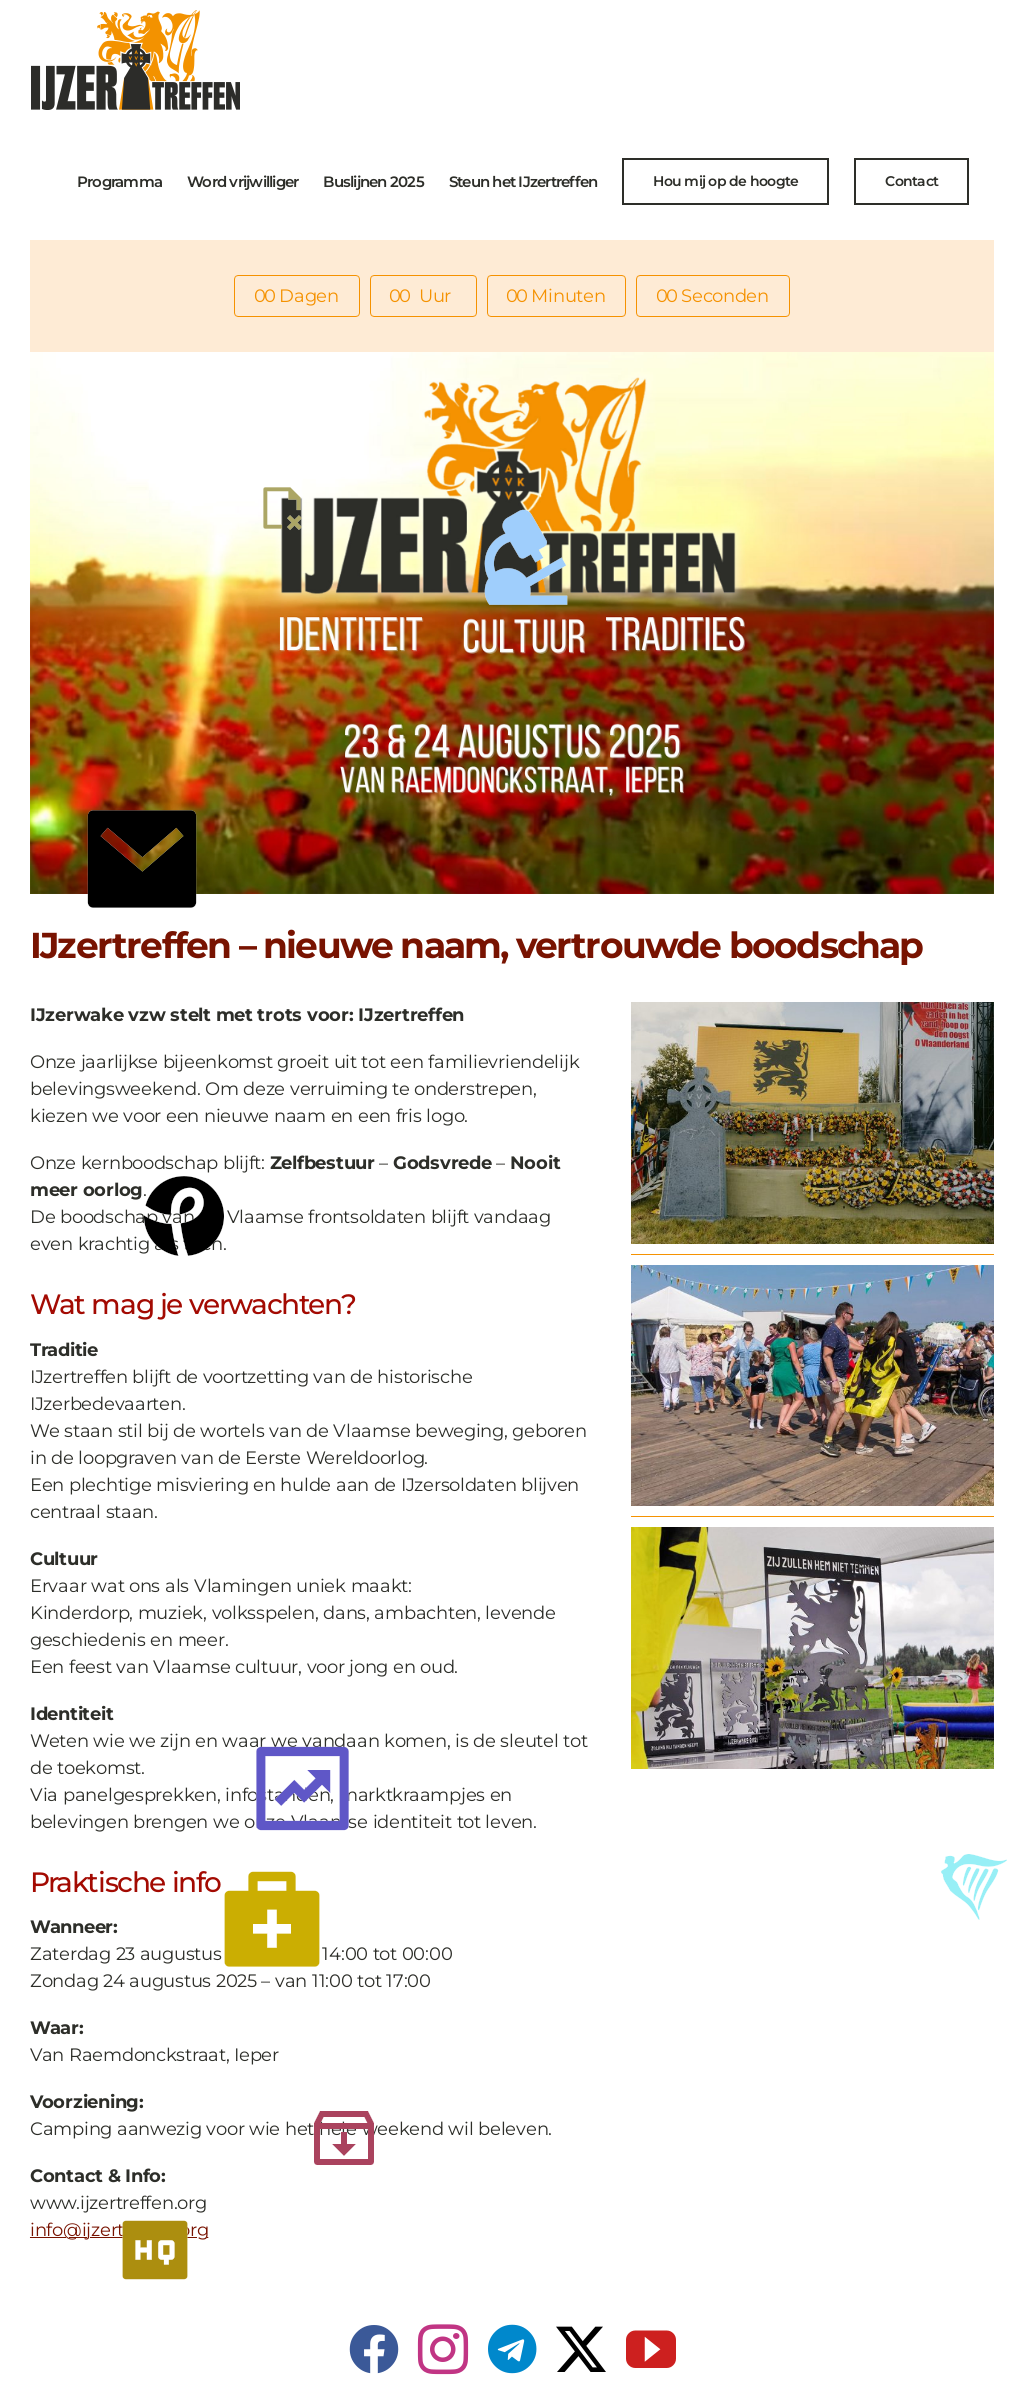 This screenshot has width=1024, height=2384. Describe the element at coordinates (302, 1788) in the screenshot. I see `view financial growth or investment performance` at that location.